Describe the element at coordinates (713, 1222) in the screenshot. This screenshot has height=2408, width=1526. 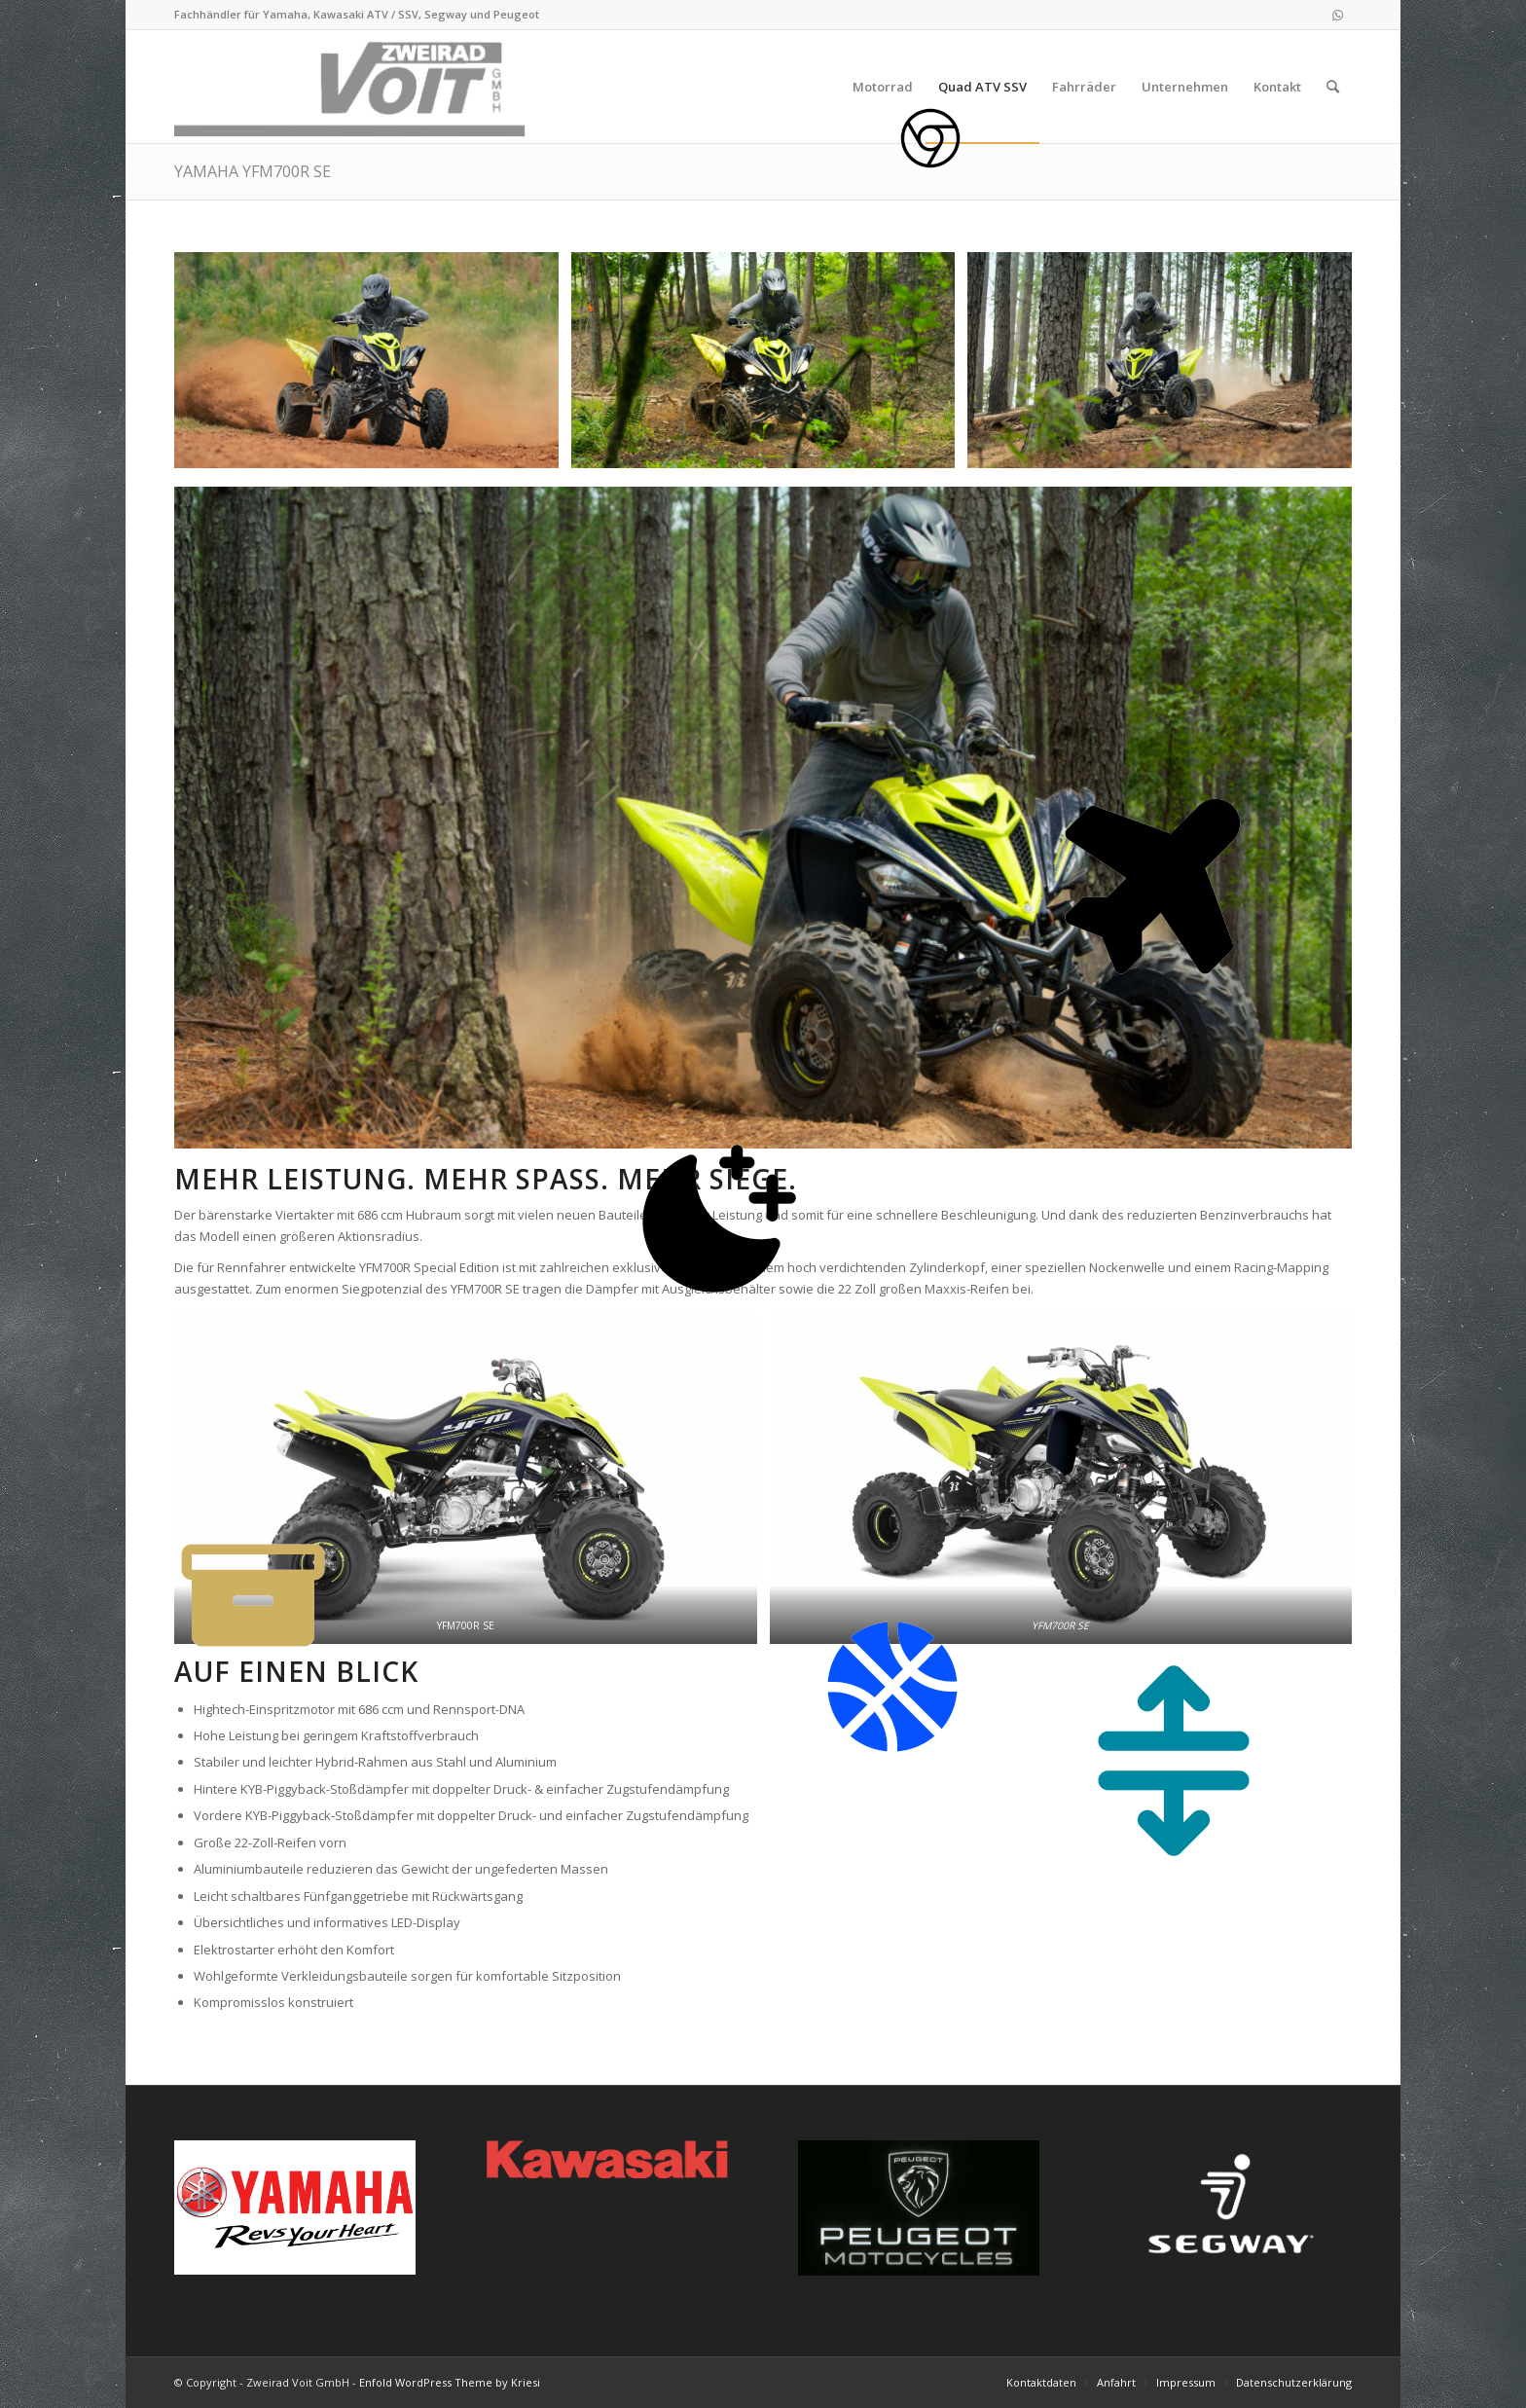
I see `toggle dark mode or night theme` at that location.